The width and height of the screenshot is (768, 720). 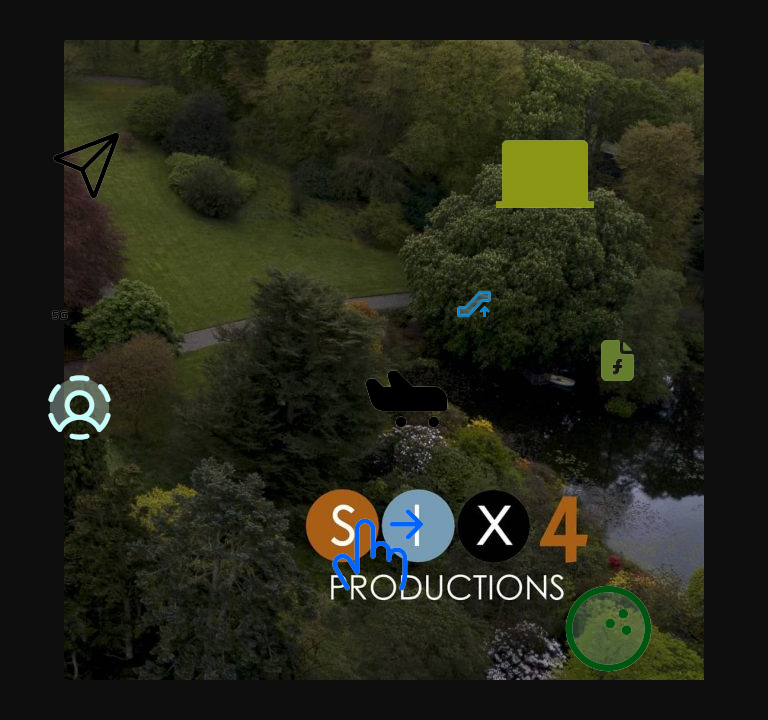 What do you see at coordinates (86, 165) in the screenshot?
I see `send a message` at bounding box center [86, 165].